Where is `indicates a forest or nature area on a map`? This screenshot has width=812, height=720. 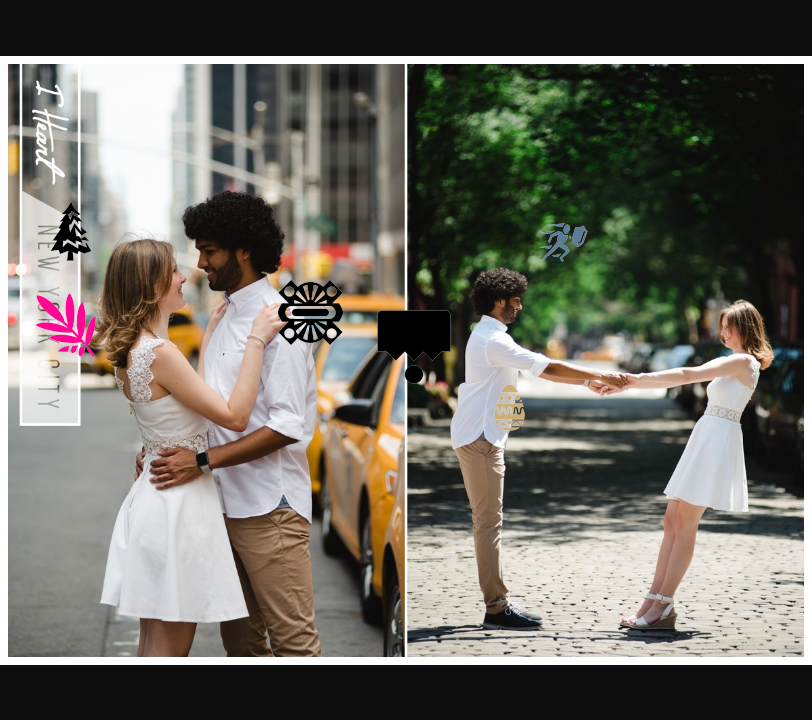
indicates a forest or nature area on a map is located at coordinates (72, 231).